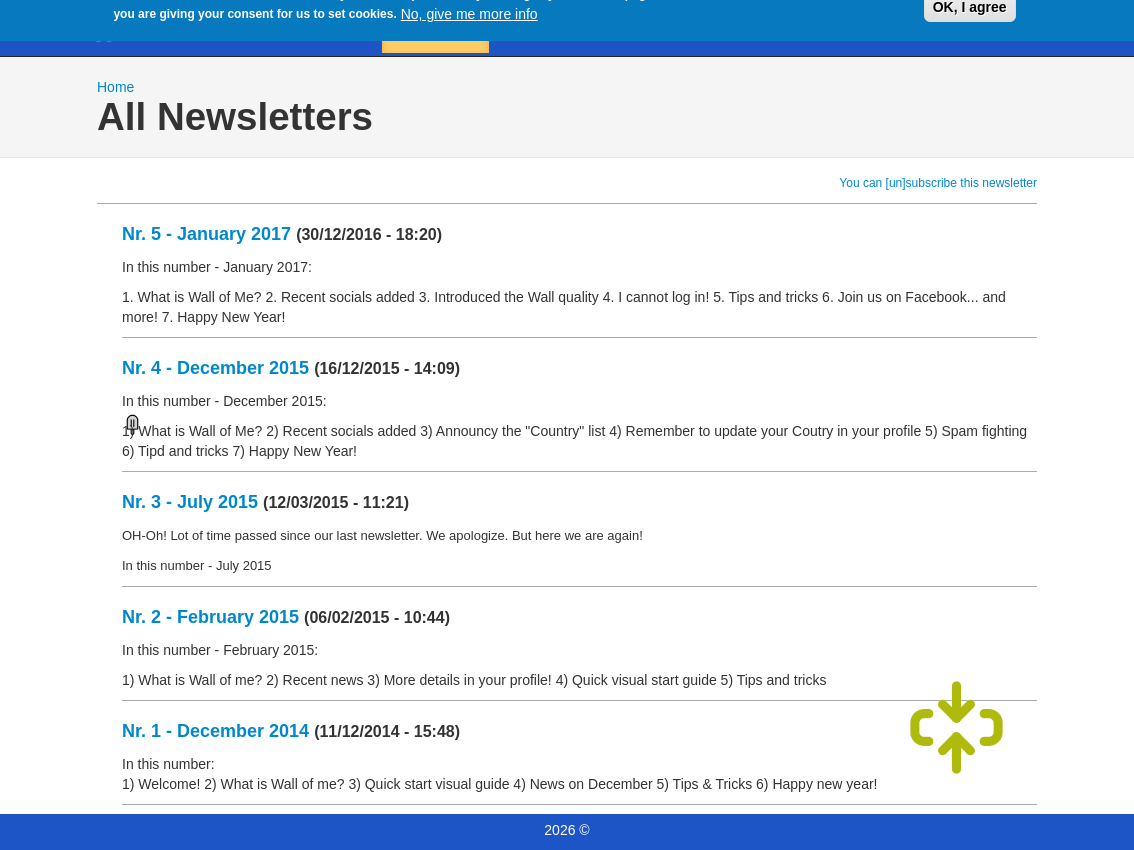 The width and height of the screenshot is (1134, 850). What do you see at coordinates (956, 727) in the screenshot?
I see `collapse viewport height` at bounding box center [956, 727].